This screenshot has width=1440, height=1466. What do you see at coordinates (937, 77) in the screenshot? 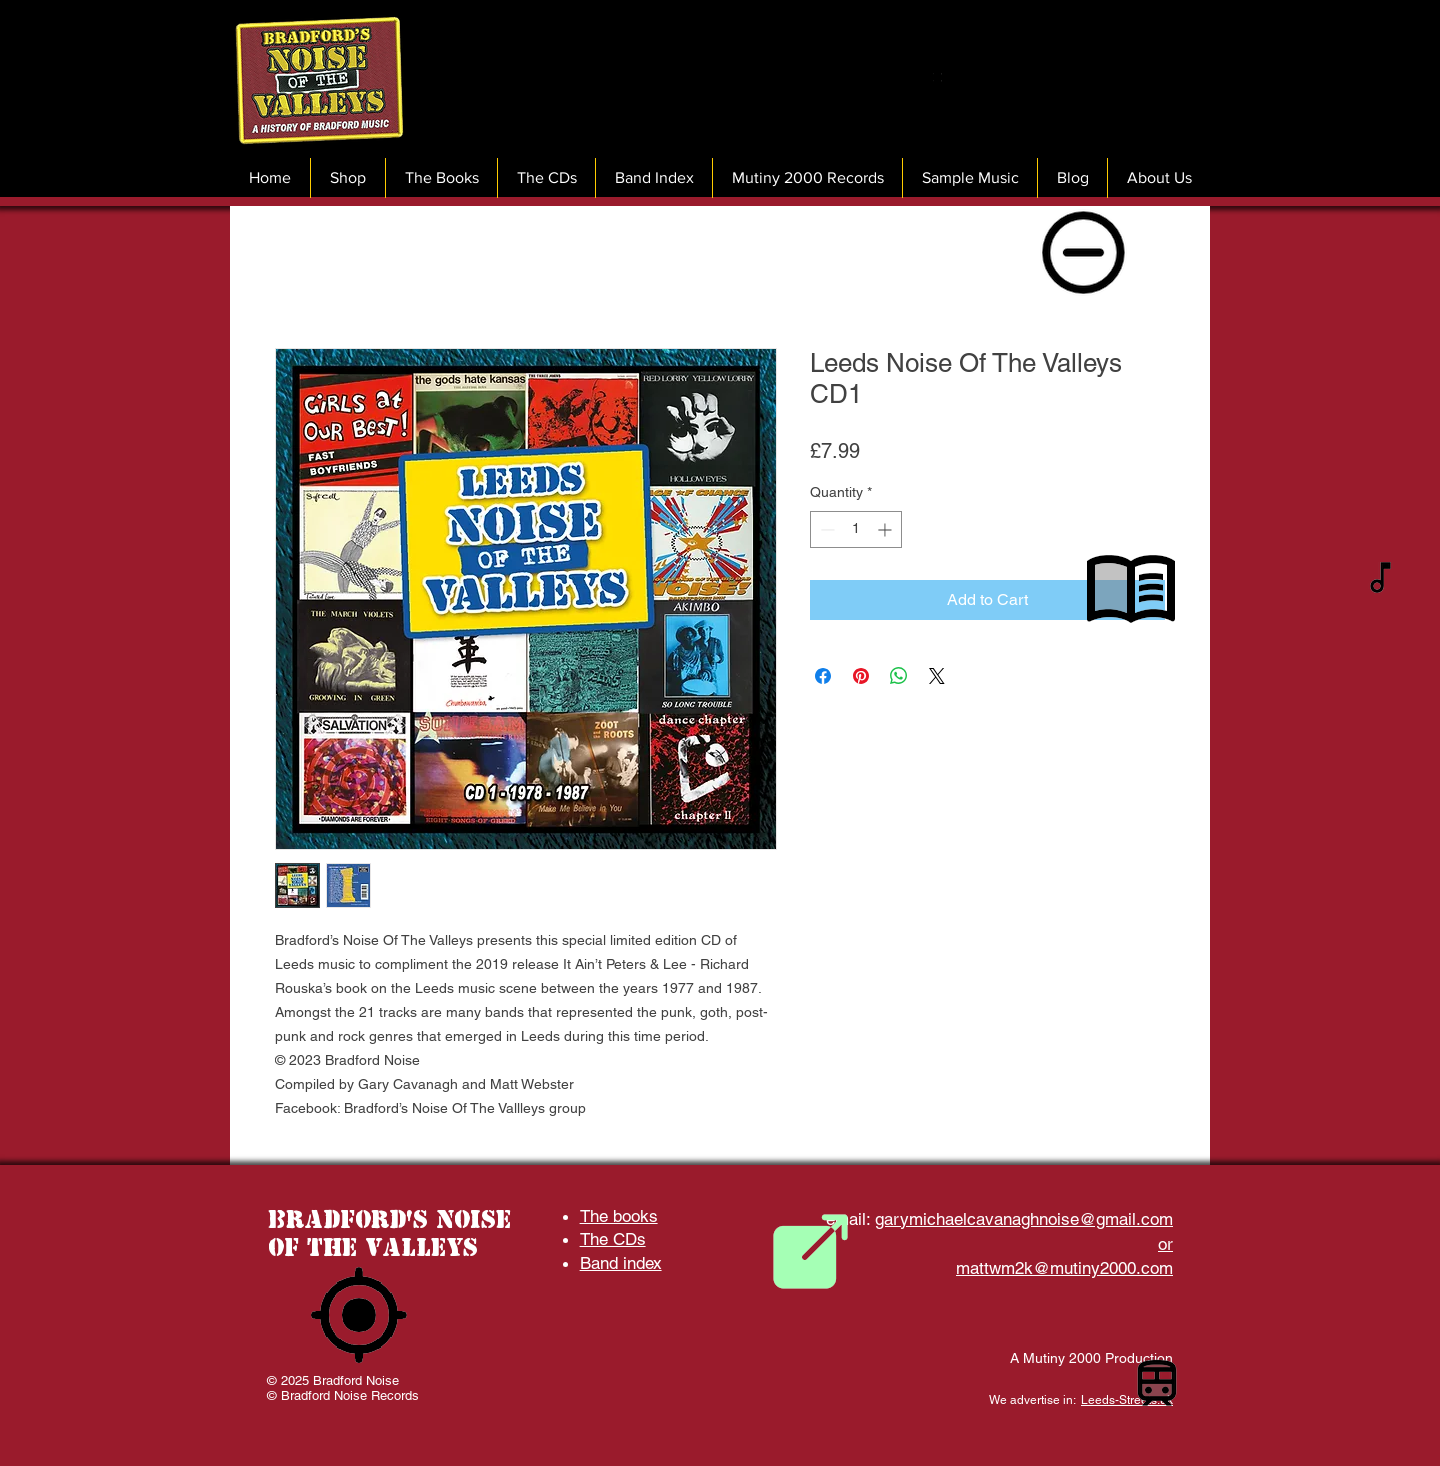
I see `center align text` at bounding box center [937, 77].